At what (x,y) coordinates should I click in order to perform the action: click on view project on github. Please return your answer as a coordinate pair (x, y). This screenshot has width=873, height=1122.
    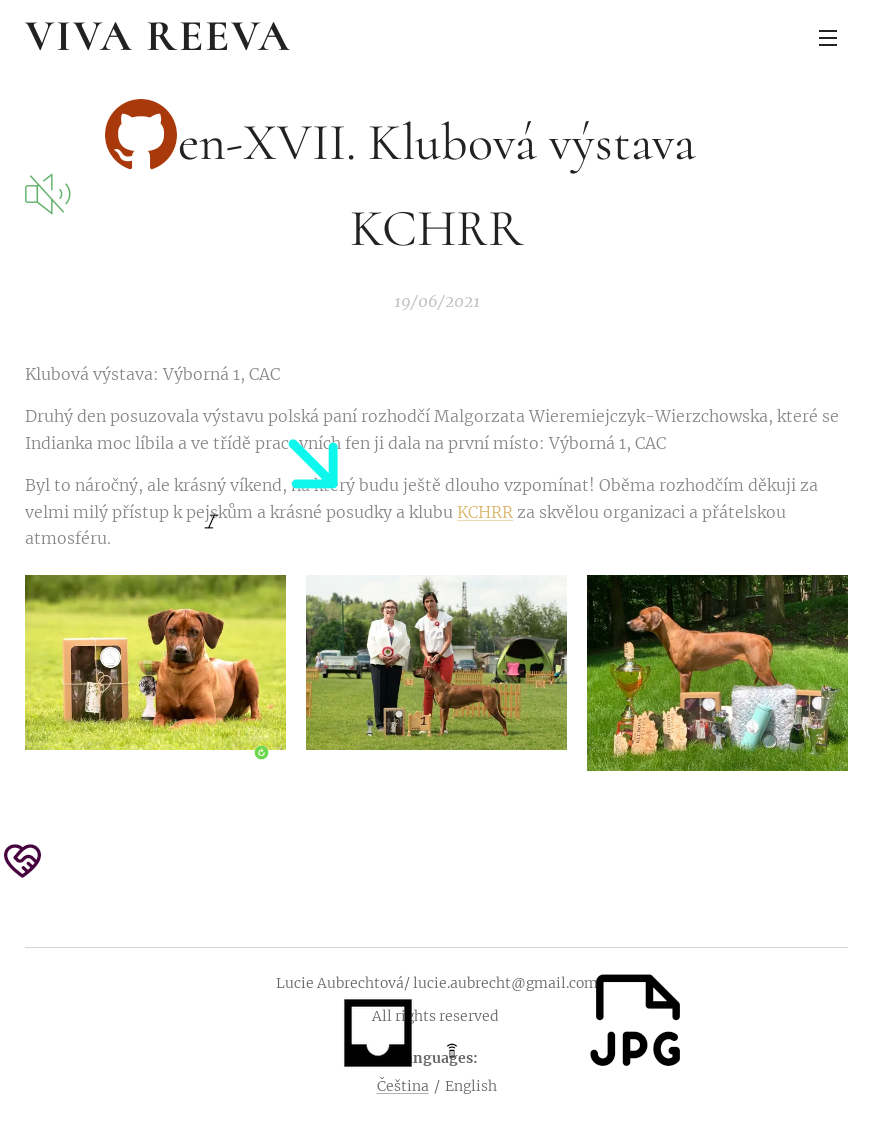
    Looking at the image, I should click on (141, 135).